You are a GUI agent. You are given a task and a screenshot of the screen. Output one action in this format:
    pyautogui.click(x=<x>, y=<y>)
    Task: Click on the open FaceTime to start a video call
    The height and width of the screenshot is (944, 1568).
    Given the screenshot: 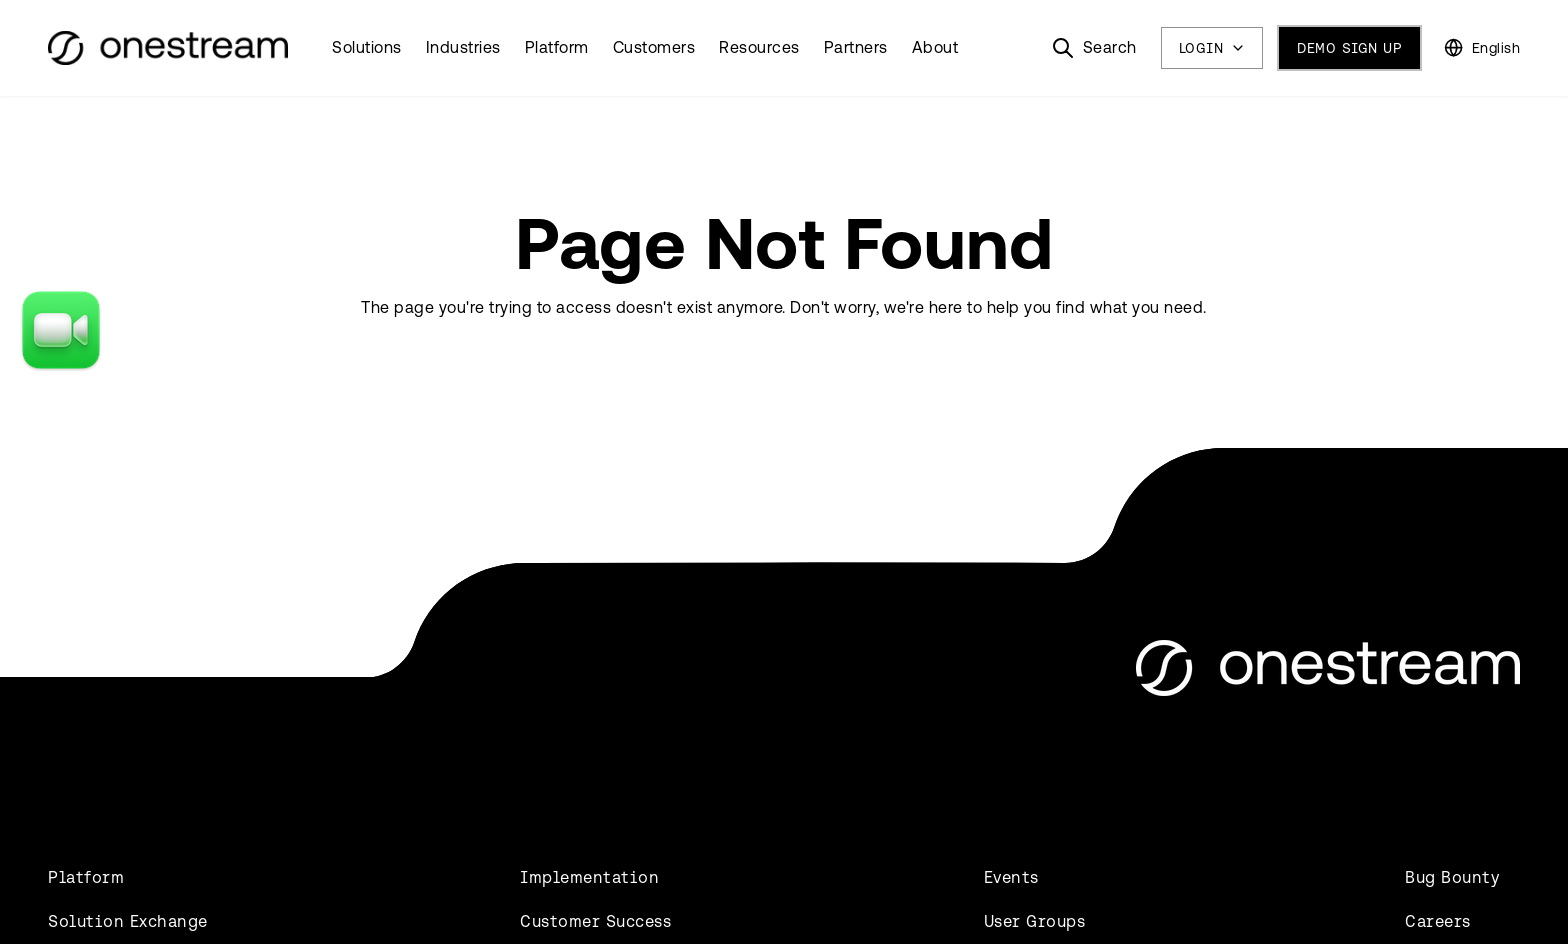 What is the action you would take?
    pyautogui.click(x=61, y=330)
    